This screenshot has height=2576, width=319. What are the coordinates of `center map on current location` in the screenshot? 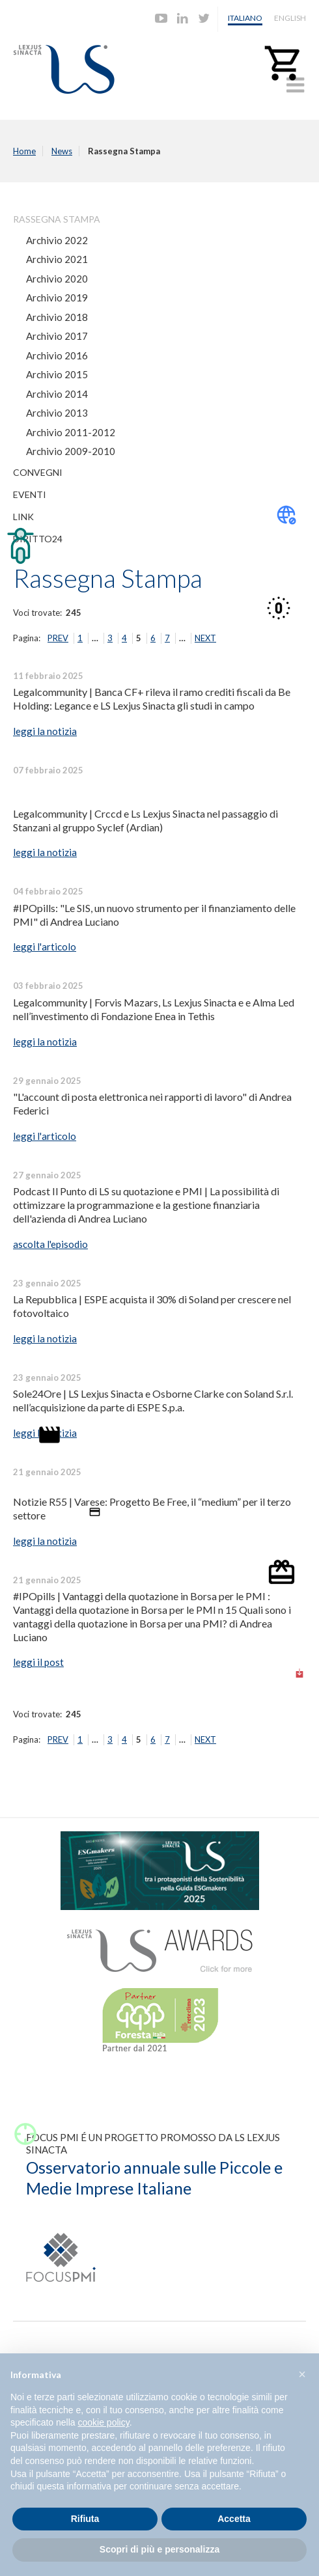 It's located at (25, 2134).